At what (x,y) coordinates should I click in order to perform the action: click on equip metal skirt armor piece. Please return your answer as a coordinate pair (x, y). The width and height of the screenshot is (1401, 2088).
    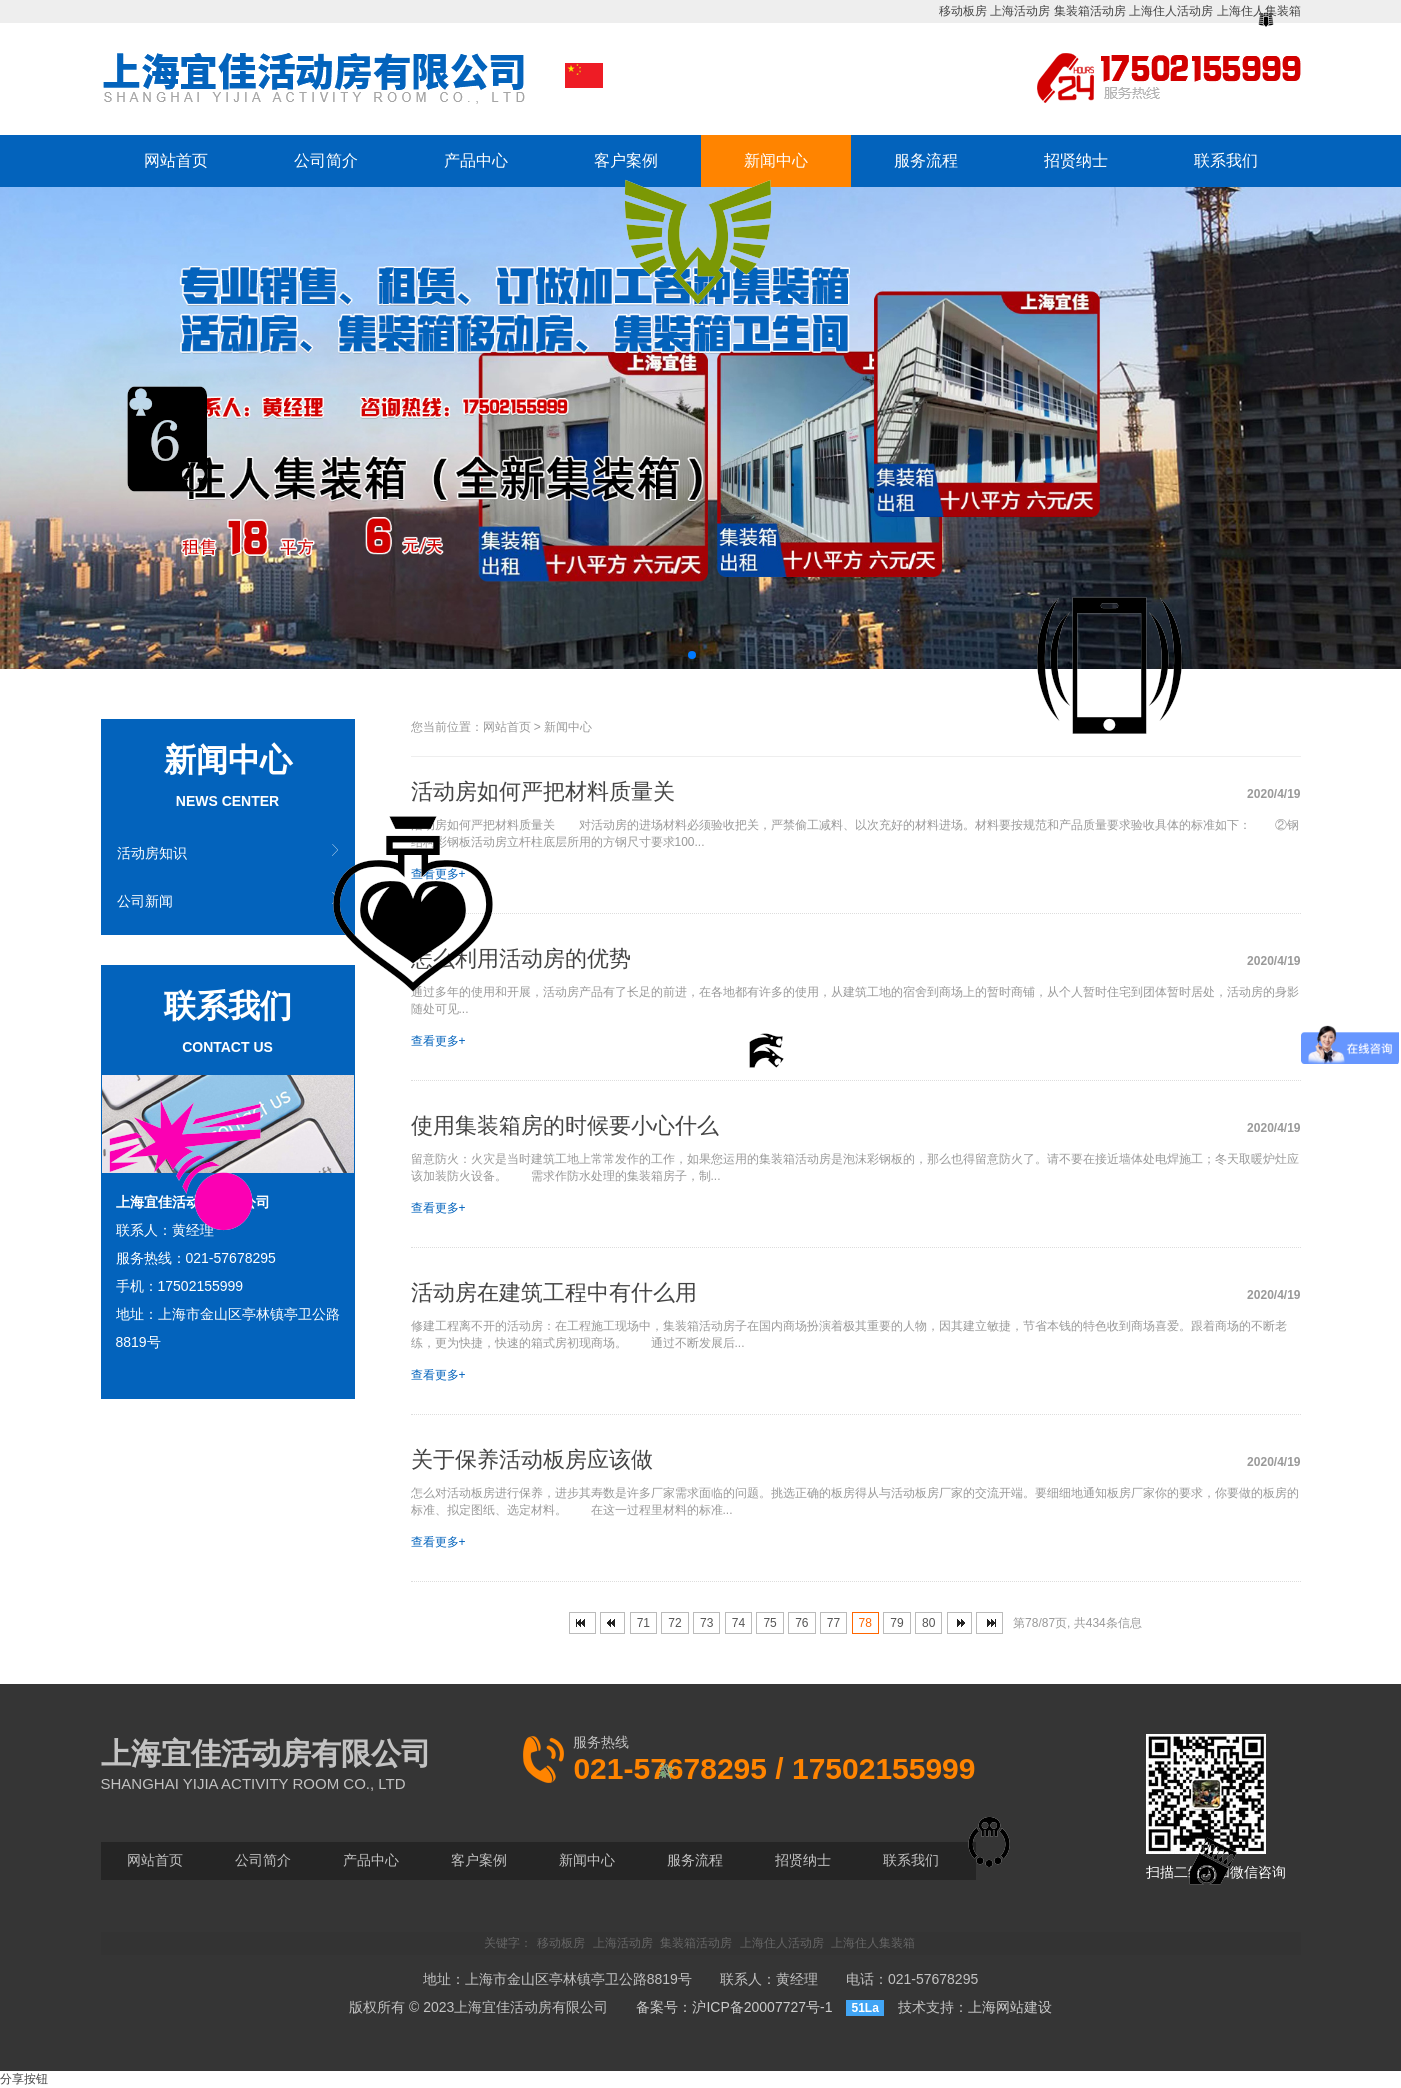
    Looking at the image, I should click on (1266, 20).